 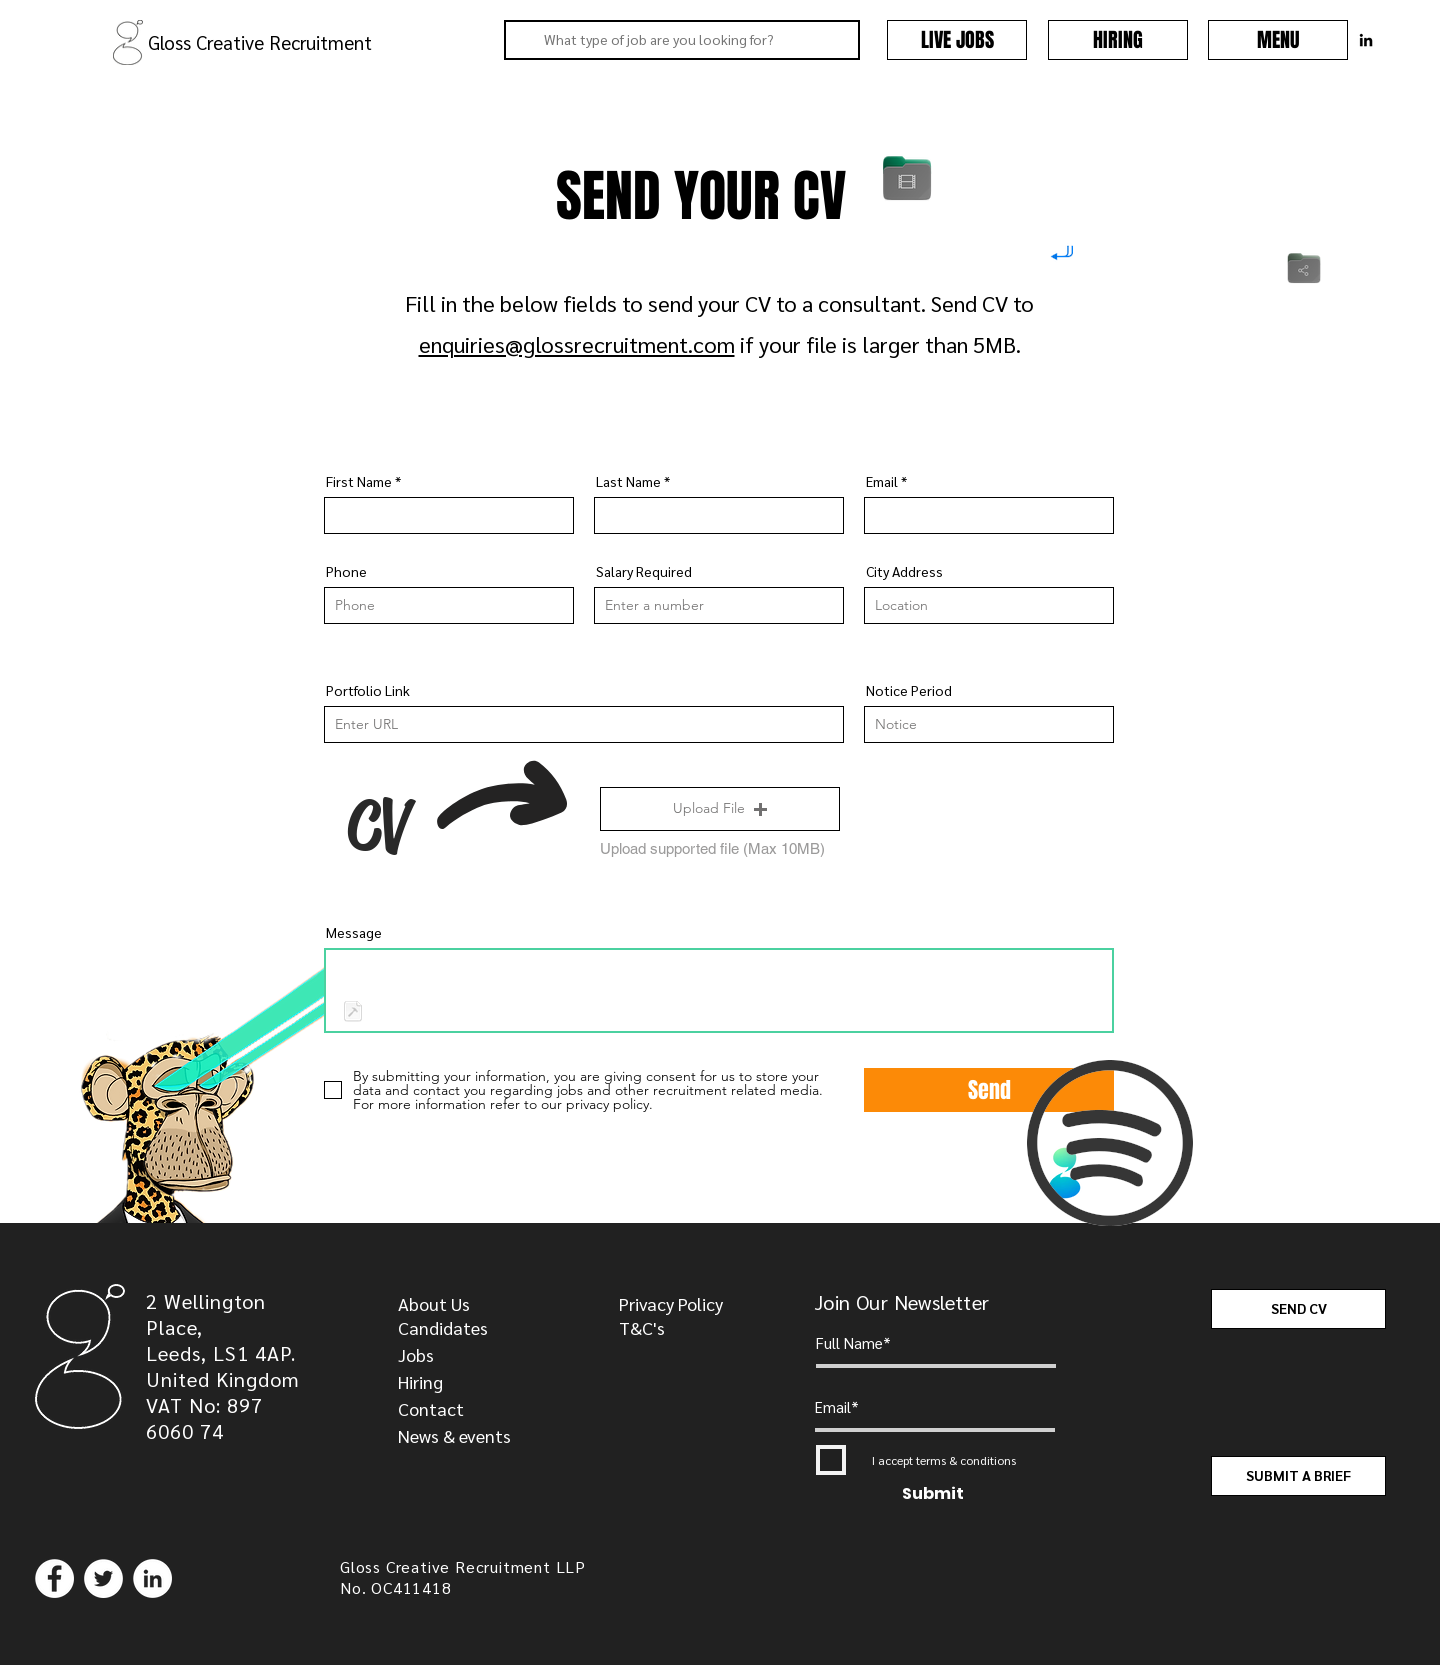 I want to click on reply to all recipients of an email, so click(x=1061, y=251).